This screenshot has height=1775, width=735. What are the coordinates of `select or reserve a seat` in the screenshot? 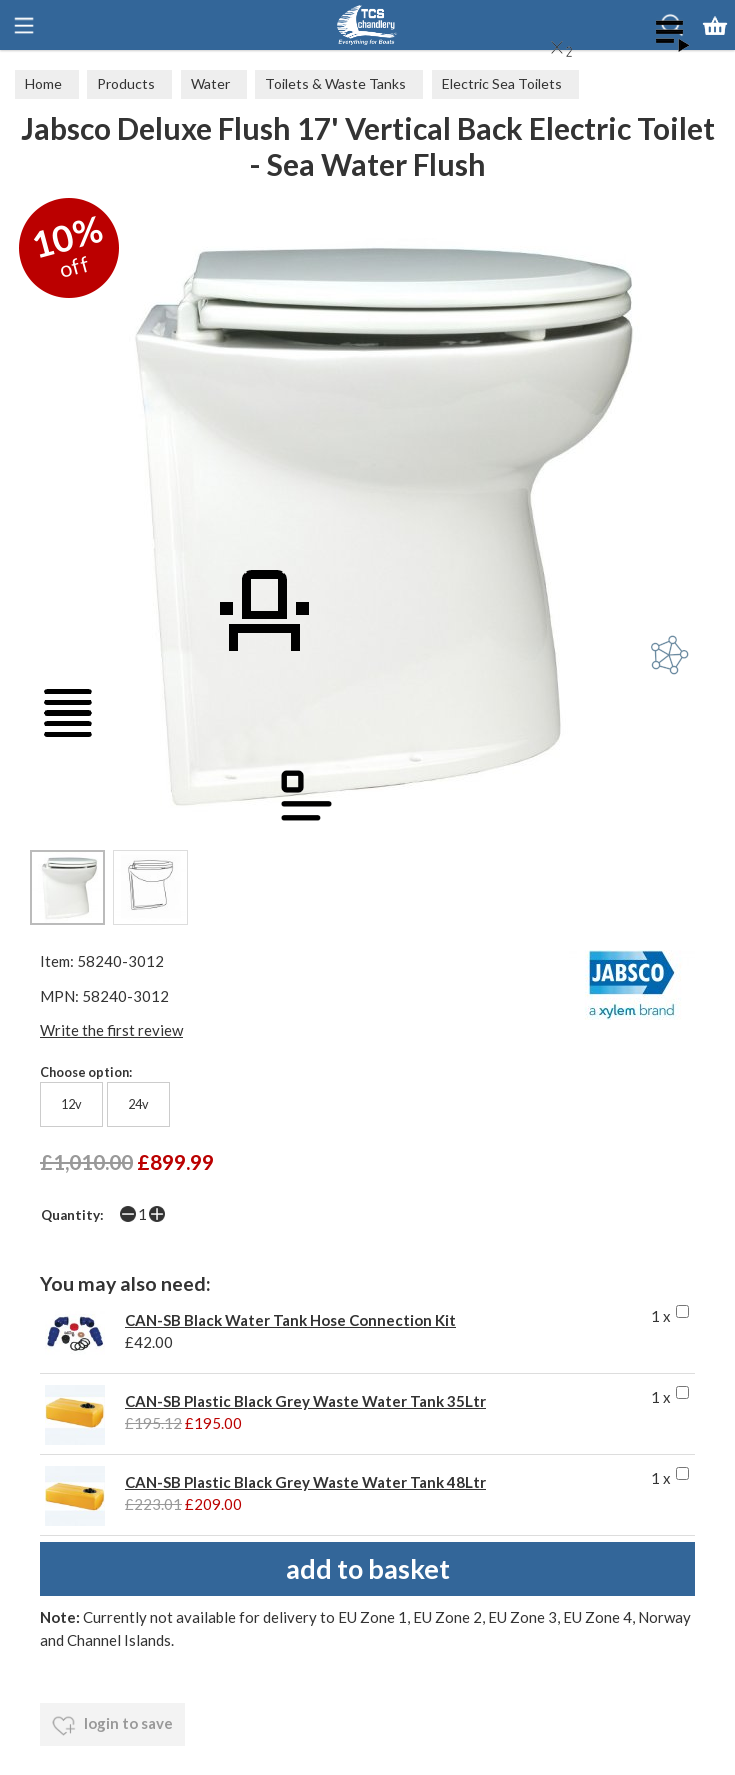 It's located at (264, 610).